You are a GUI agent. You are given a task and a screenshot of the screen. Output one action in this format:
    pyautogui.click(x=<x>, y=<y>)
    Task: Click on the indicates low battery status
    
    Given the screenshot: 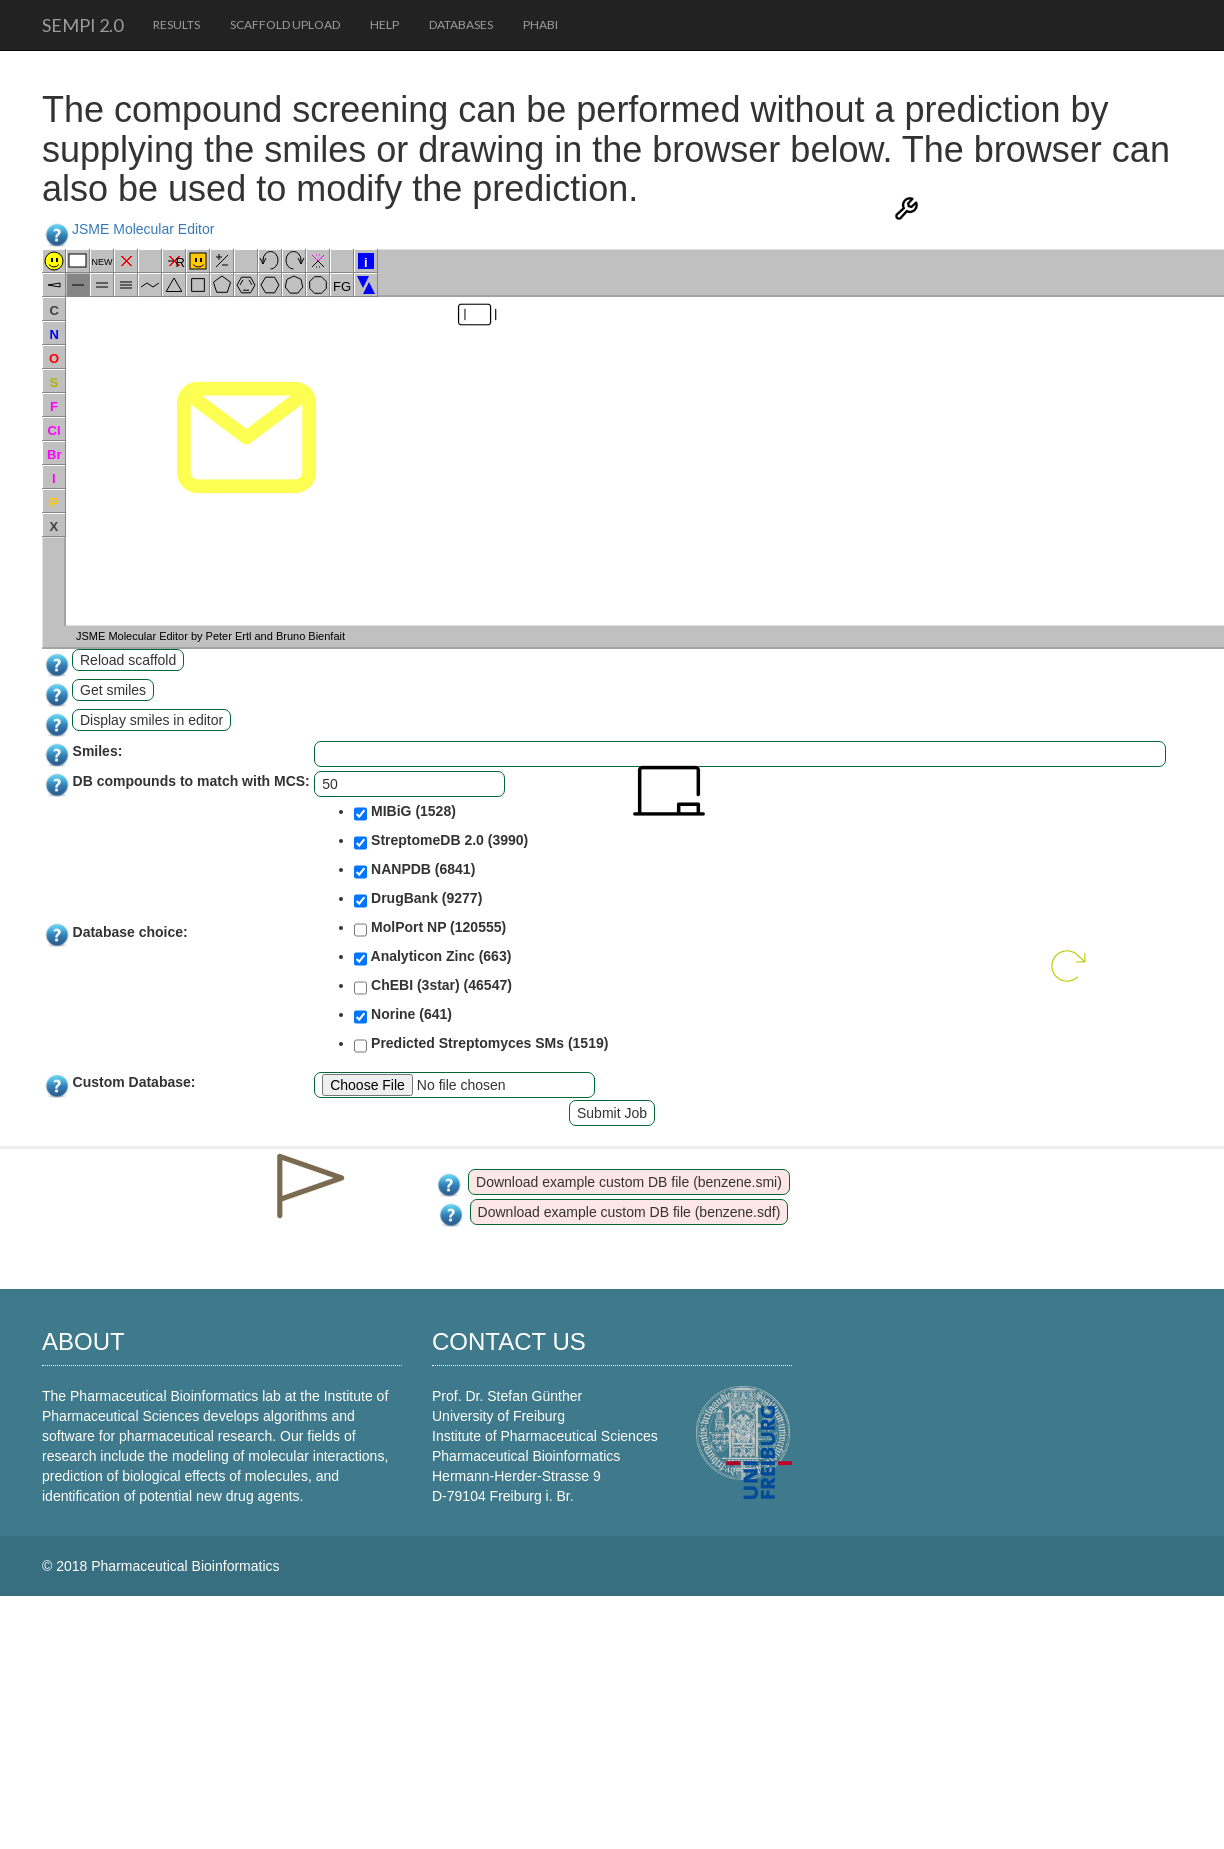 What is the action you would take?
    pyautogui.click(x=476, y=314)
    